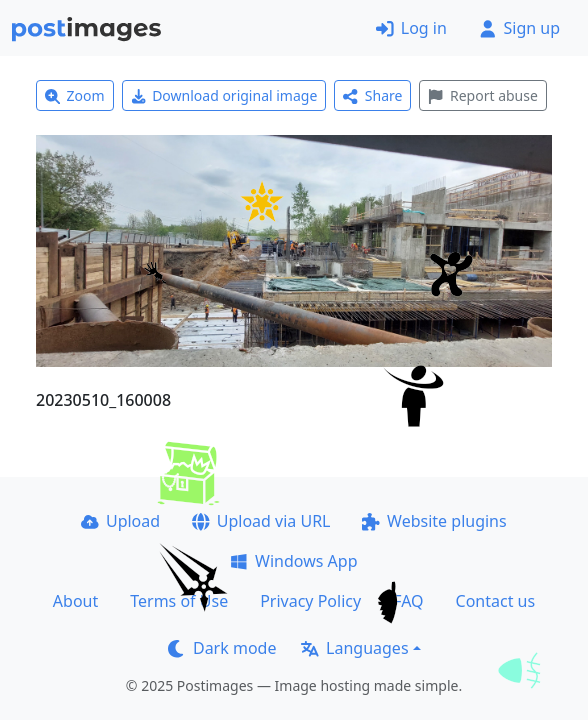 Image resolution: width=588 pixels, height=720 pixels. I want to click on indicates a character or avatar with special status, so click(413, 396).